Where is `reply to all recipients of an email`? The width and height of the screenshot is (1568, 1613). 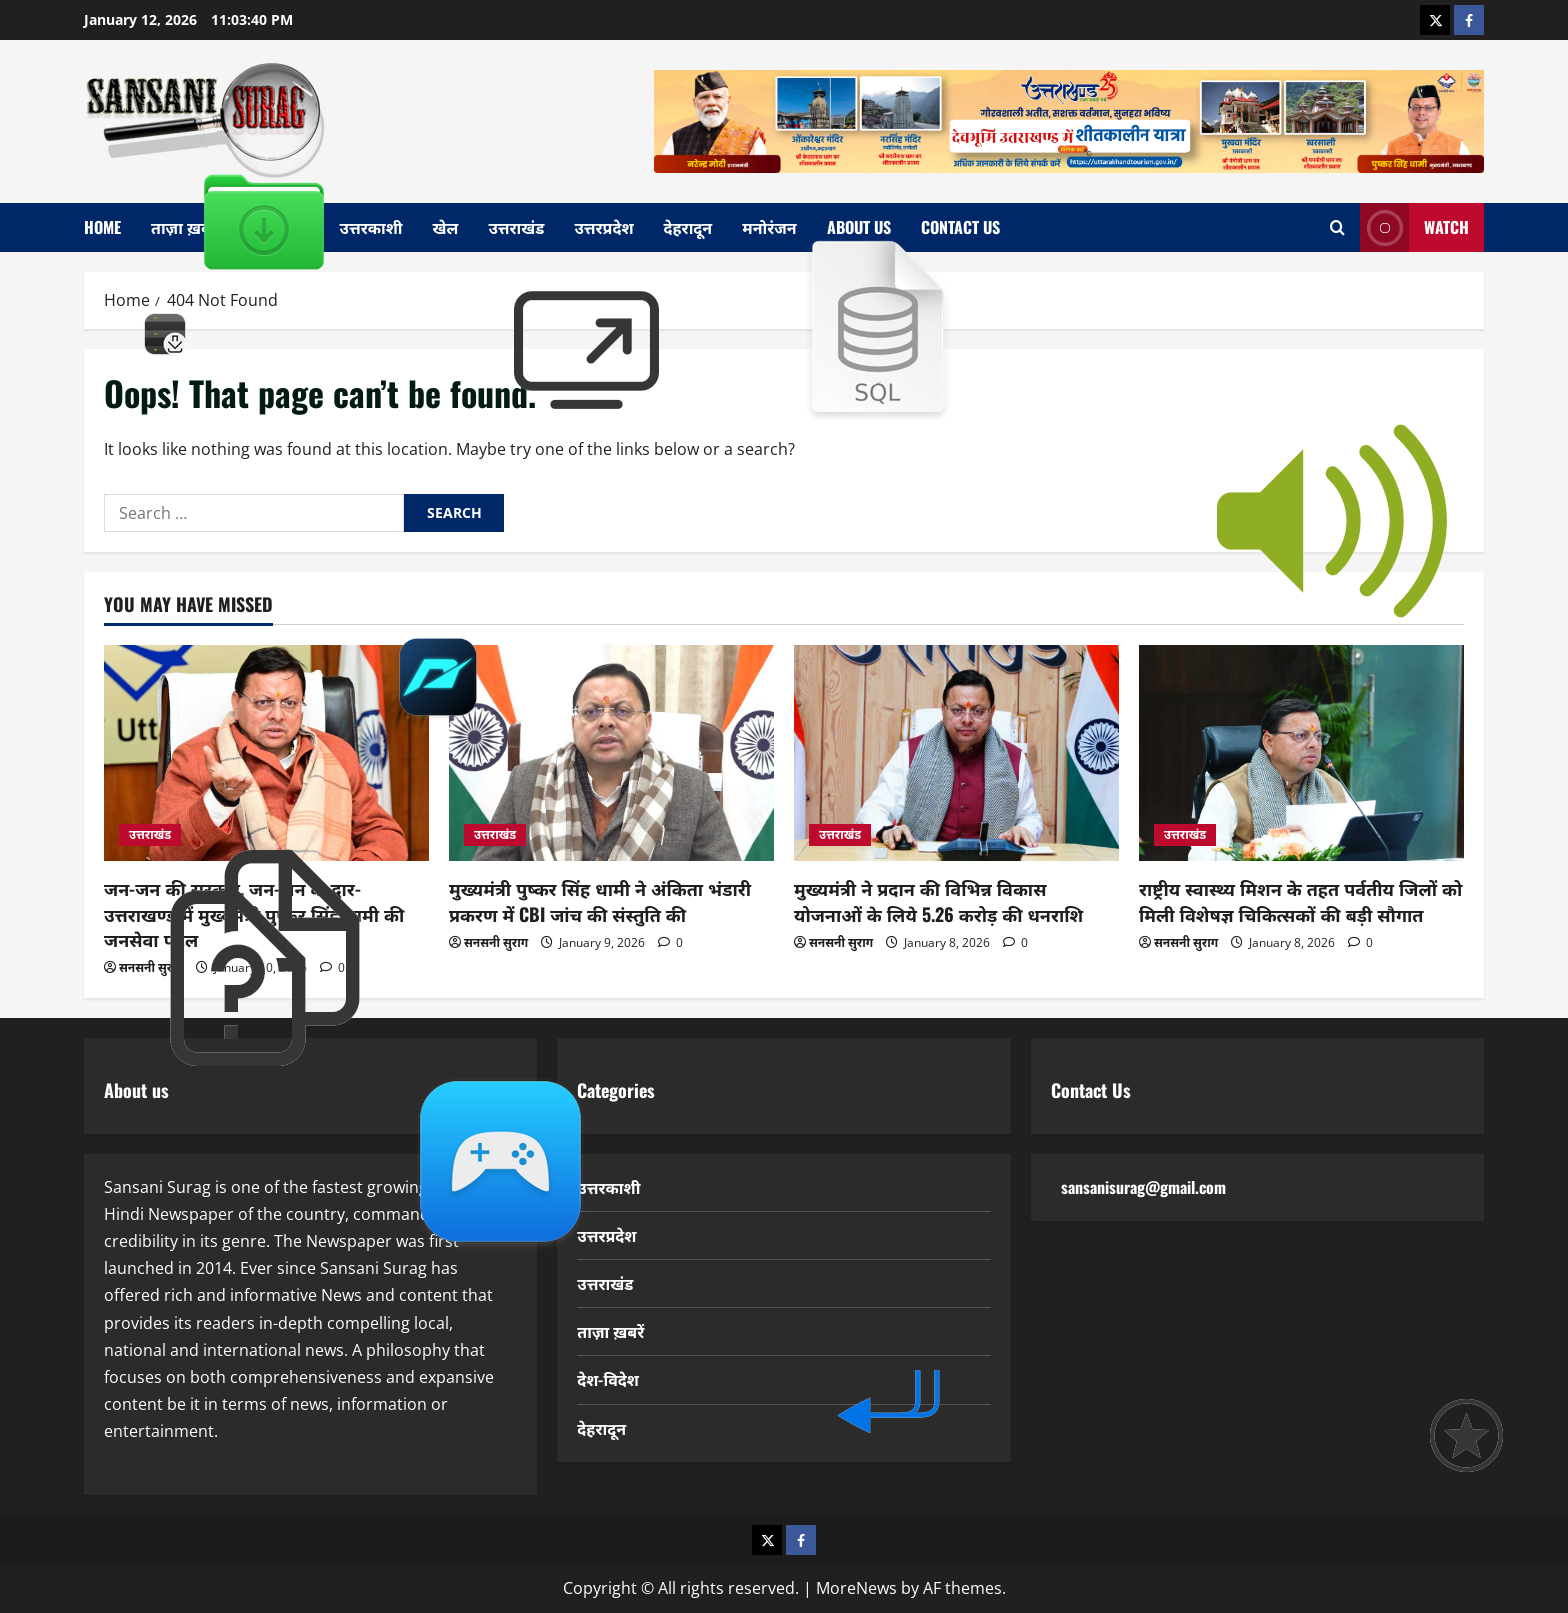 reply to all recipients of an email is located at coordinates (887, 1401).